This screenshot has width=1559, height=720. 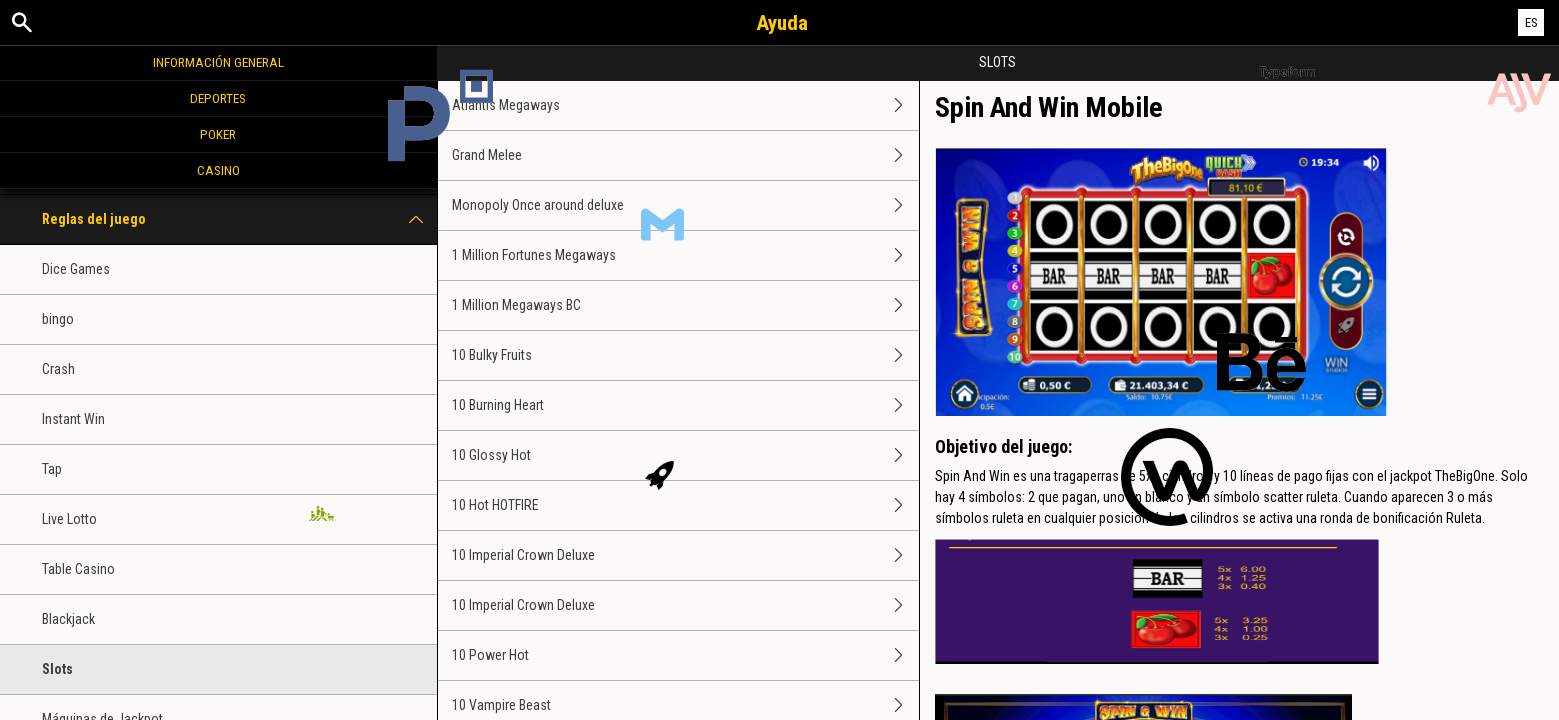 What do you see at coordinates (1167, 477) in the screenshot?
I see `open Workplace by Meta` at bounding box center [1167, 477].